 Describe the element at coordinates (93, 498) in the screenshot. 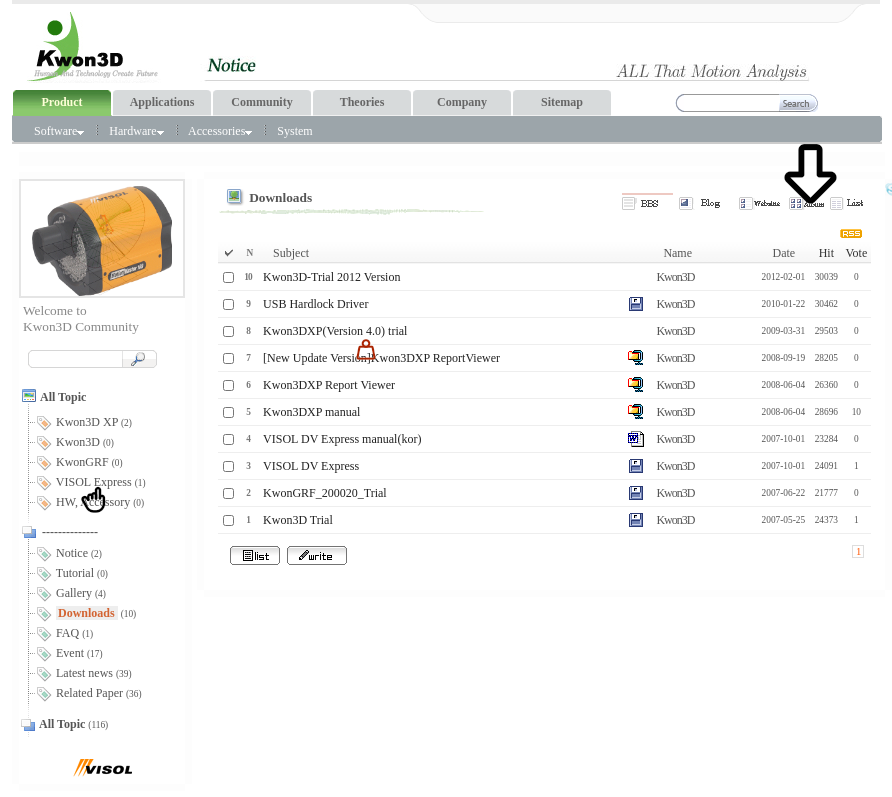

I see `select or highlight the ring finger for gesture input` at that location.